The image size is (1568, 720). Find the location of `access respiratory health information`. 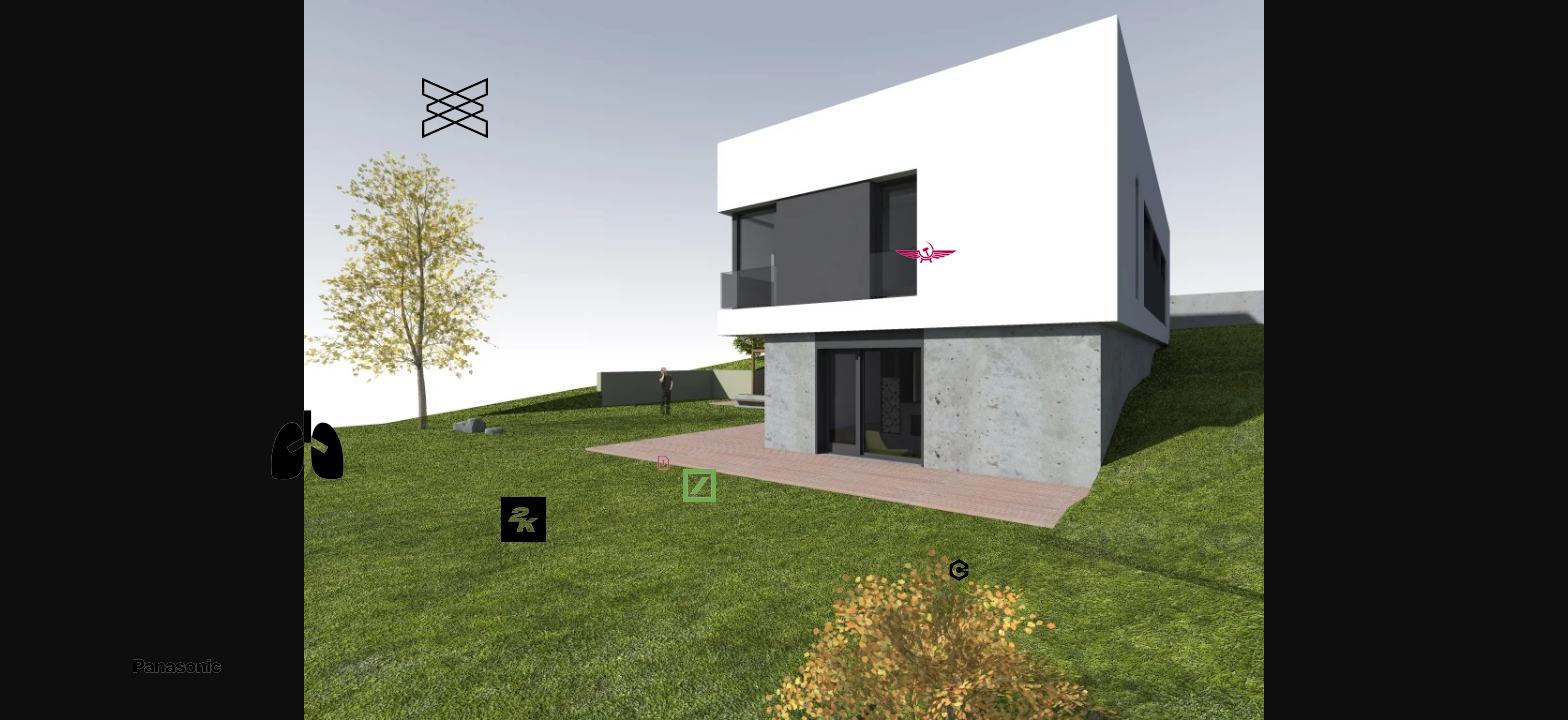

access respiratory health information is located at coordinates (307, 446).